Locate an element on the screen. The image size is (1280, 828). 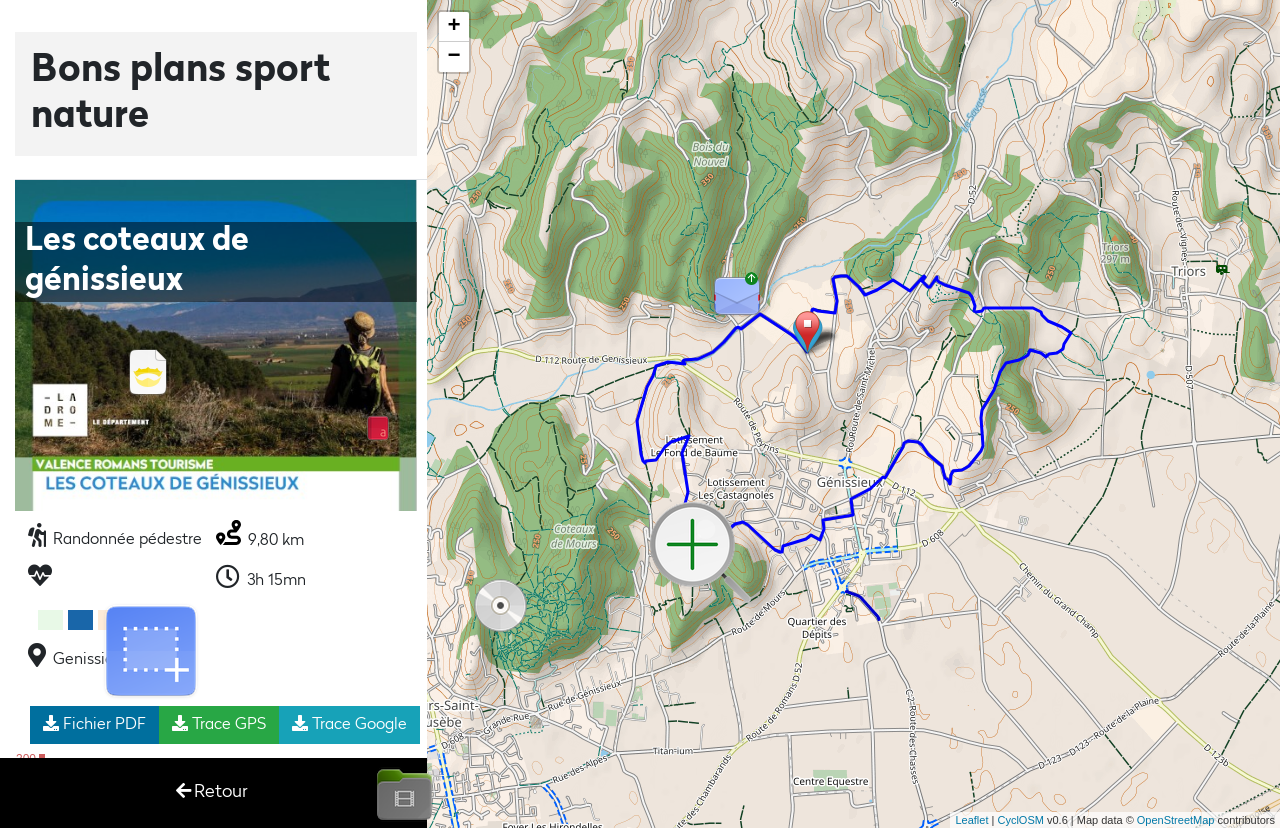
take a screenshot is located at coordinates (151, 651).